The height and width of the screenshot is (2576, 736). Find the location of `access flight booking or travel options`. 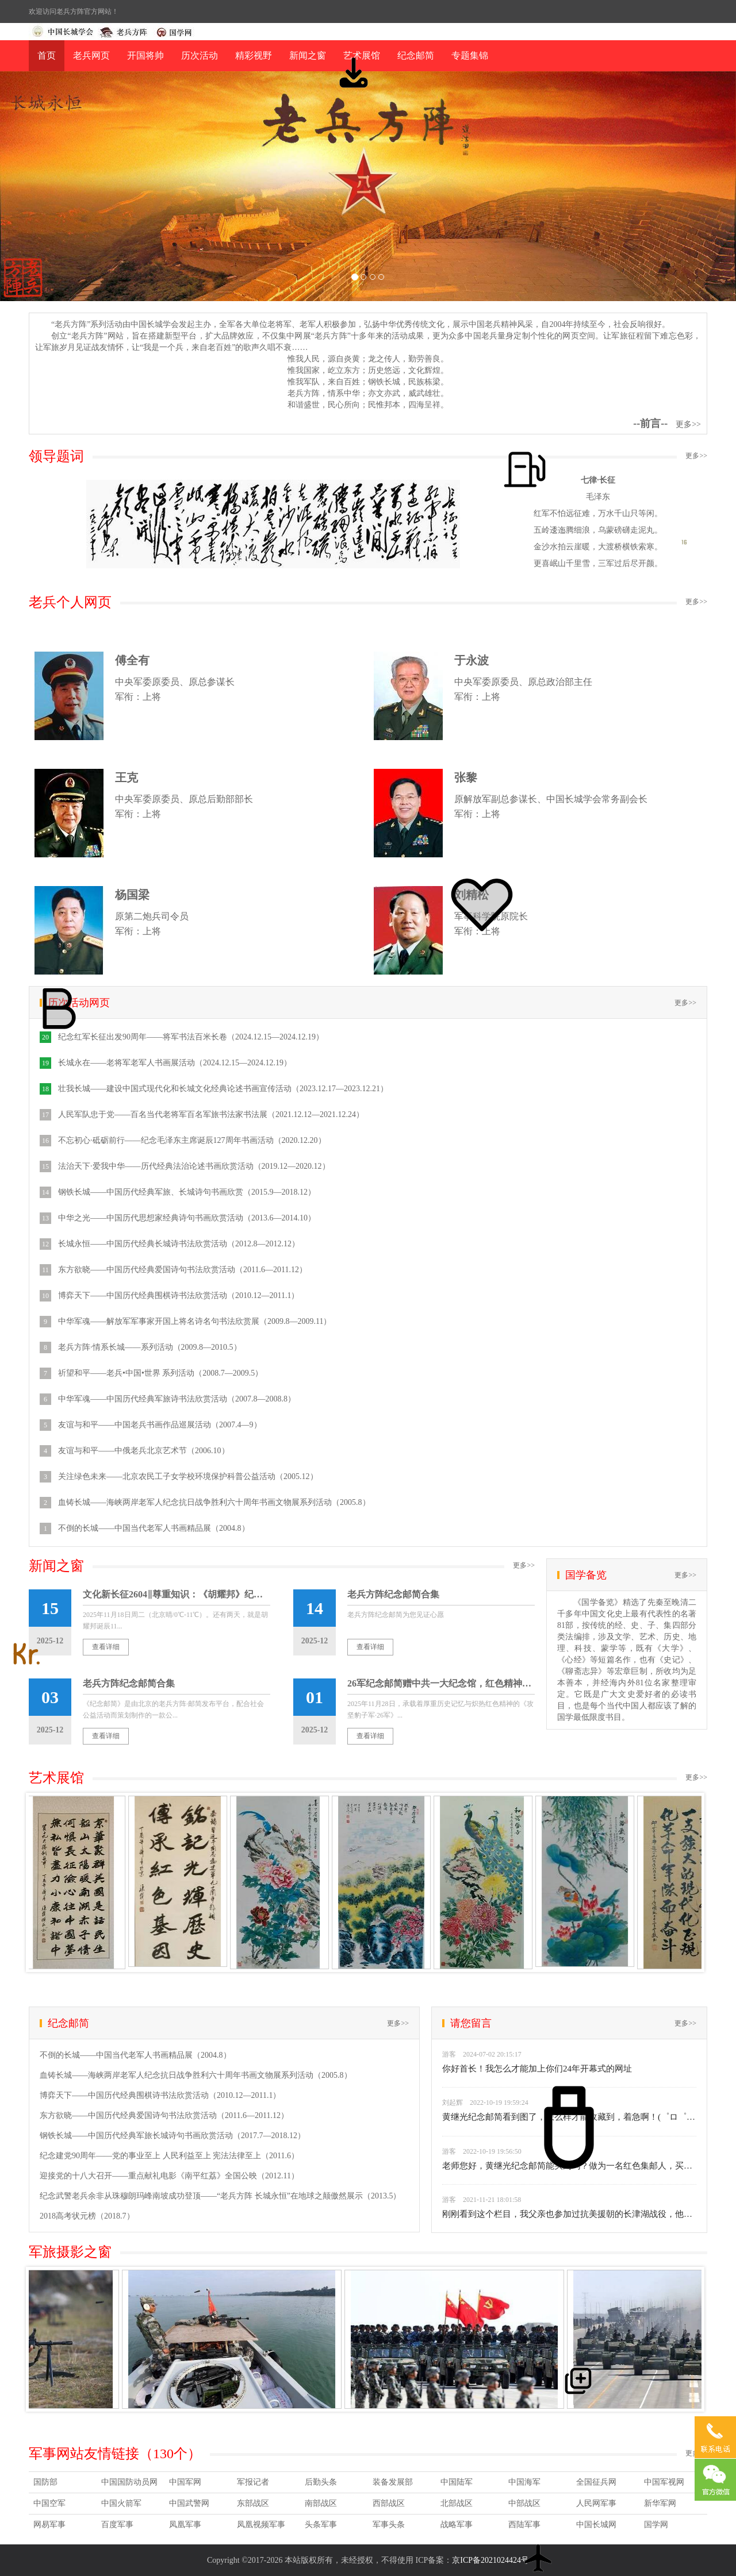

access flight booking or travel options is located at coordinates (539, 2558).